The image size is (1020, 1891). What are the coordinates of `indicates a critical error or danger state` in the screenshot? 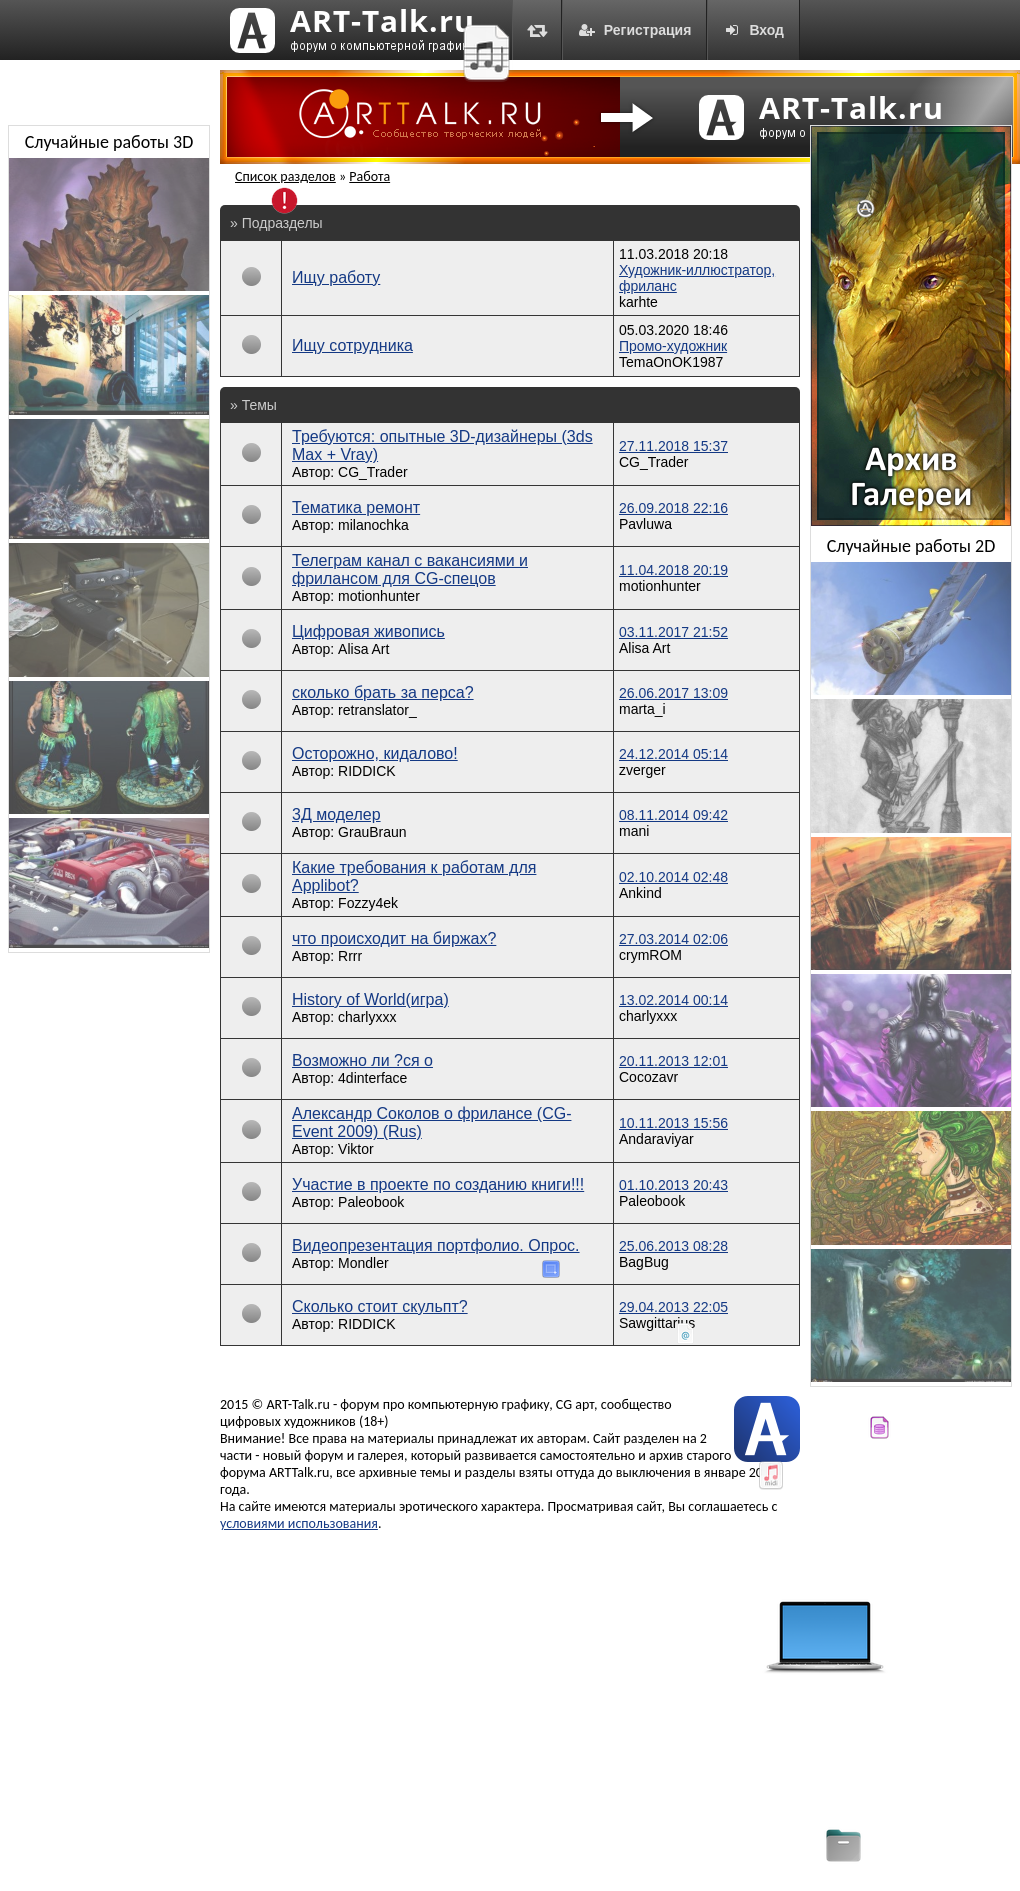 It's located at (284, 200).